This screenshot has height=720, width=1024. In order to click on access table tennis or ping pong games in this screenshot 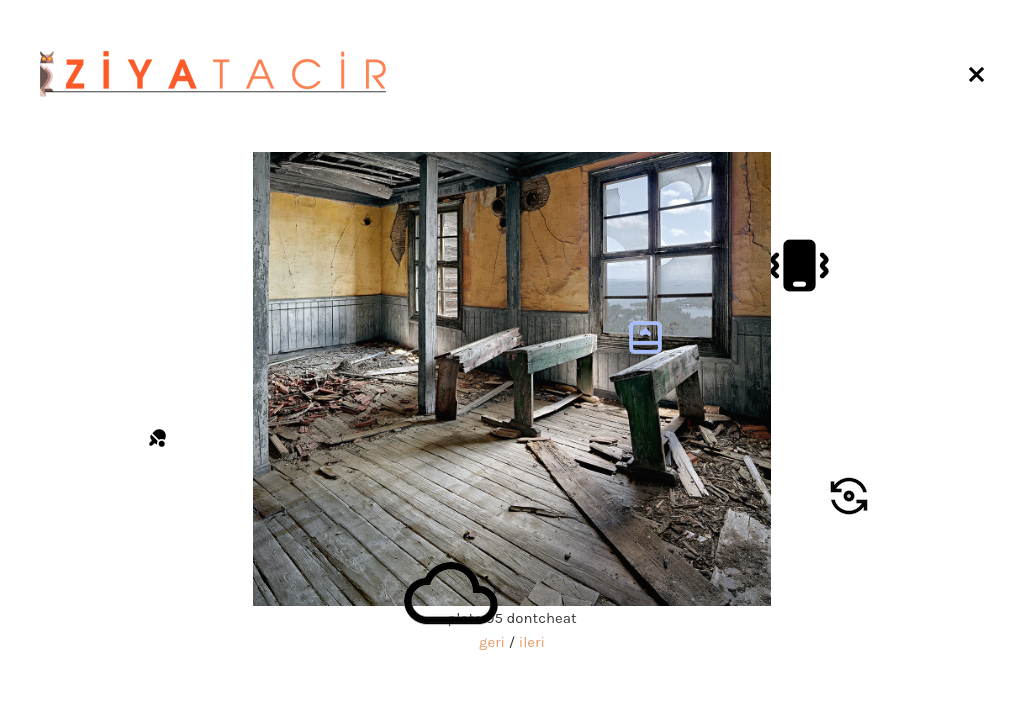, I will do `click(157, 437)`.